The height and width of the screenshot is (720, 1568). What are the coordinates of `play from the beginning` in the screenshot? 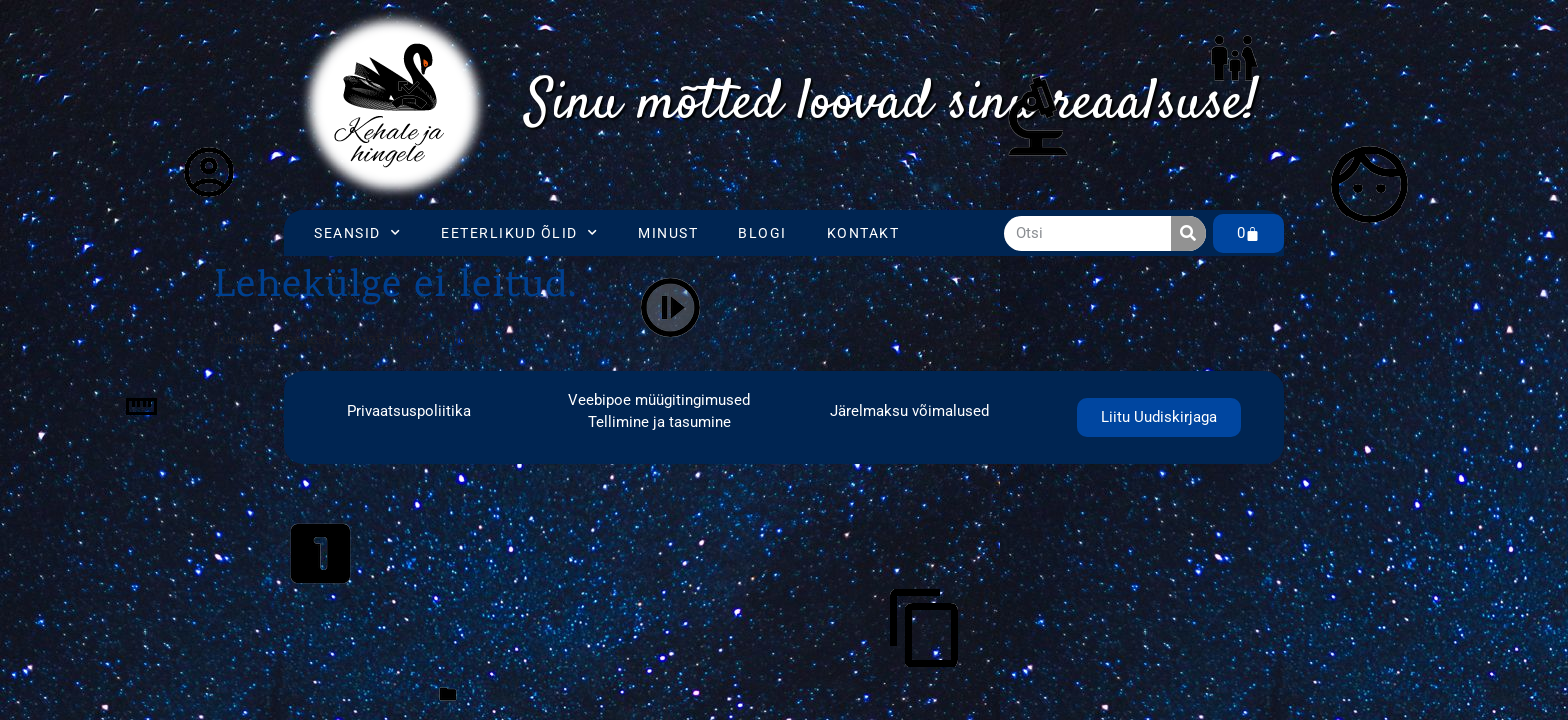 It's located at (670, 307).